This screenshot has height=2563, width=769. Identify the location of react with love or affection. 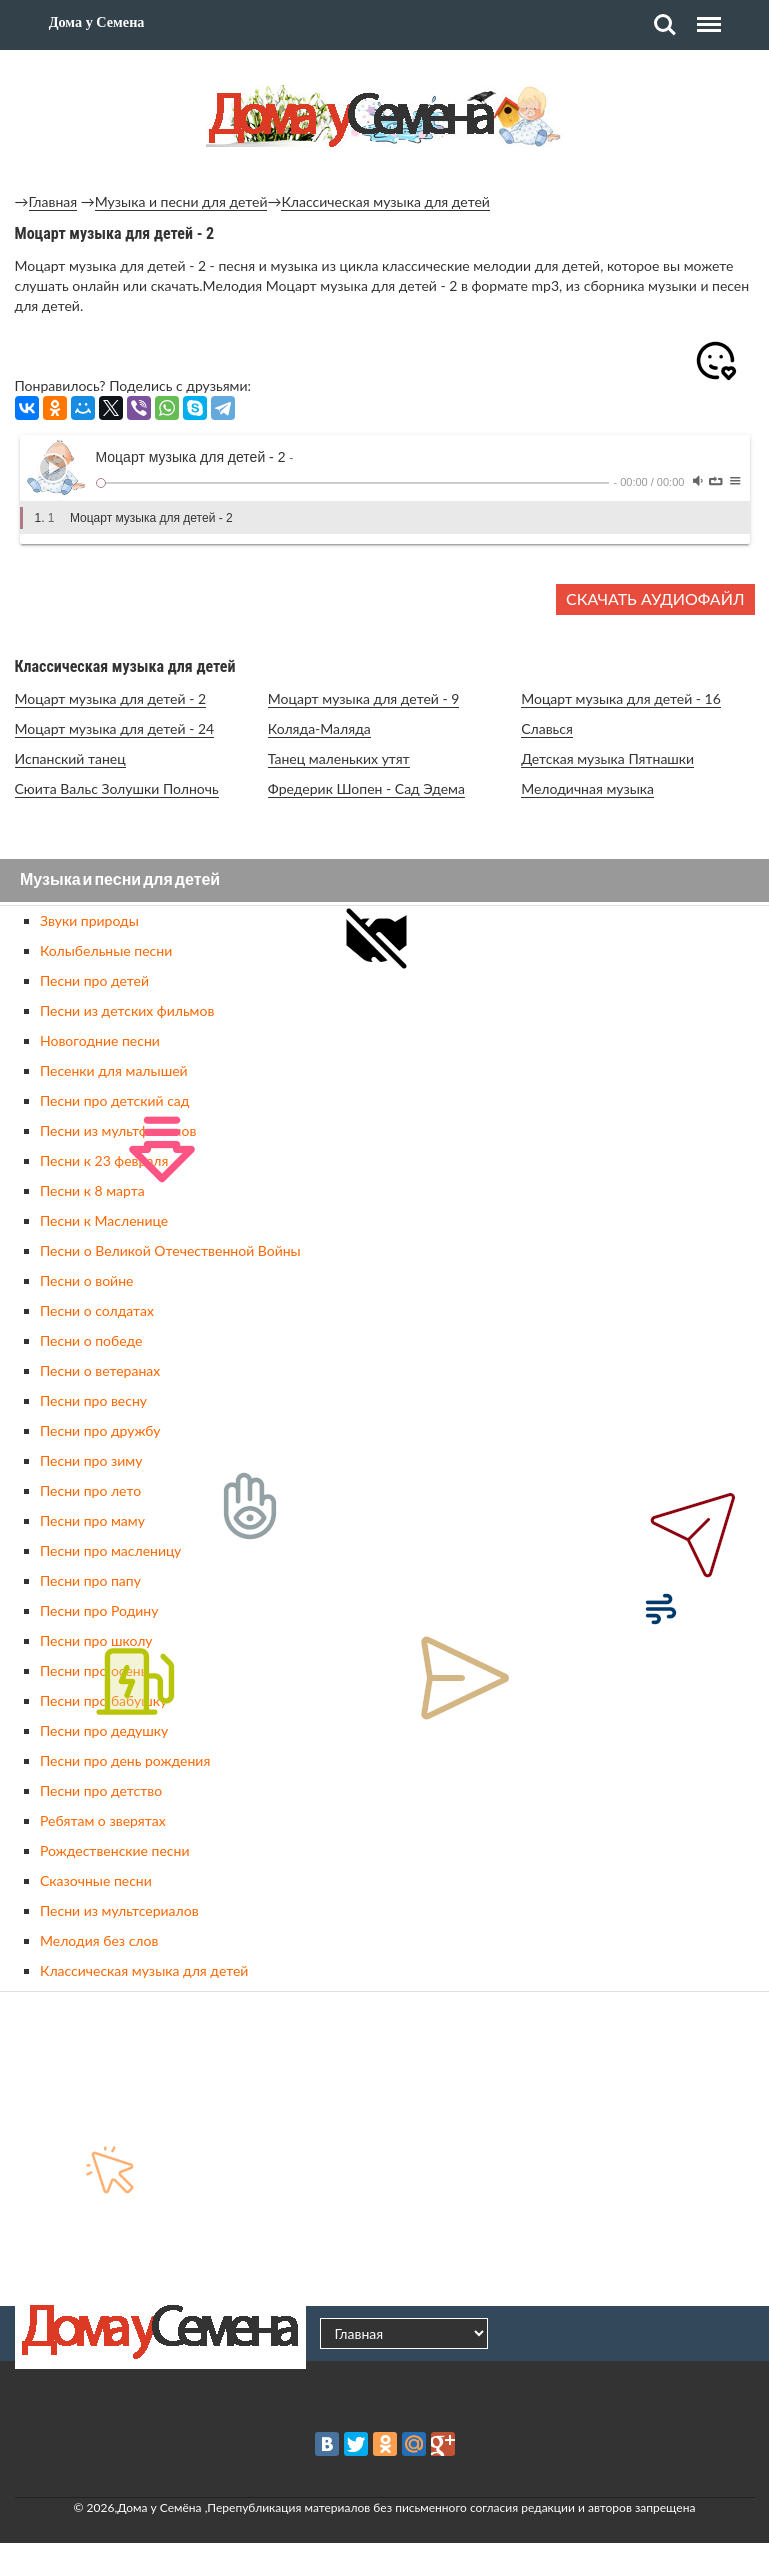
(715, 360).